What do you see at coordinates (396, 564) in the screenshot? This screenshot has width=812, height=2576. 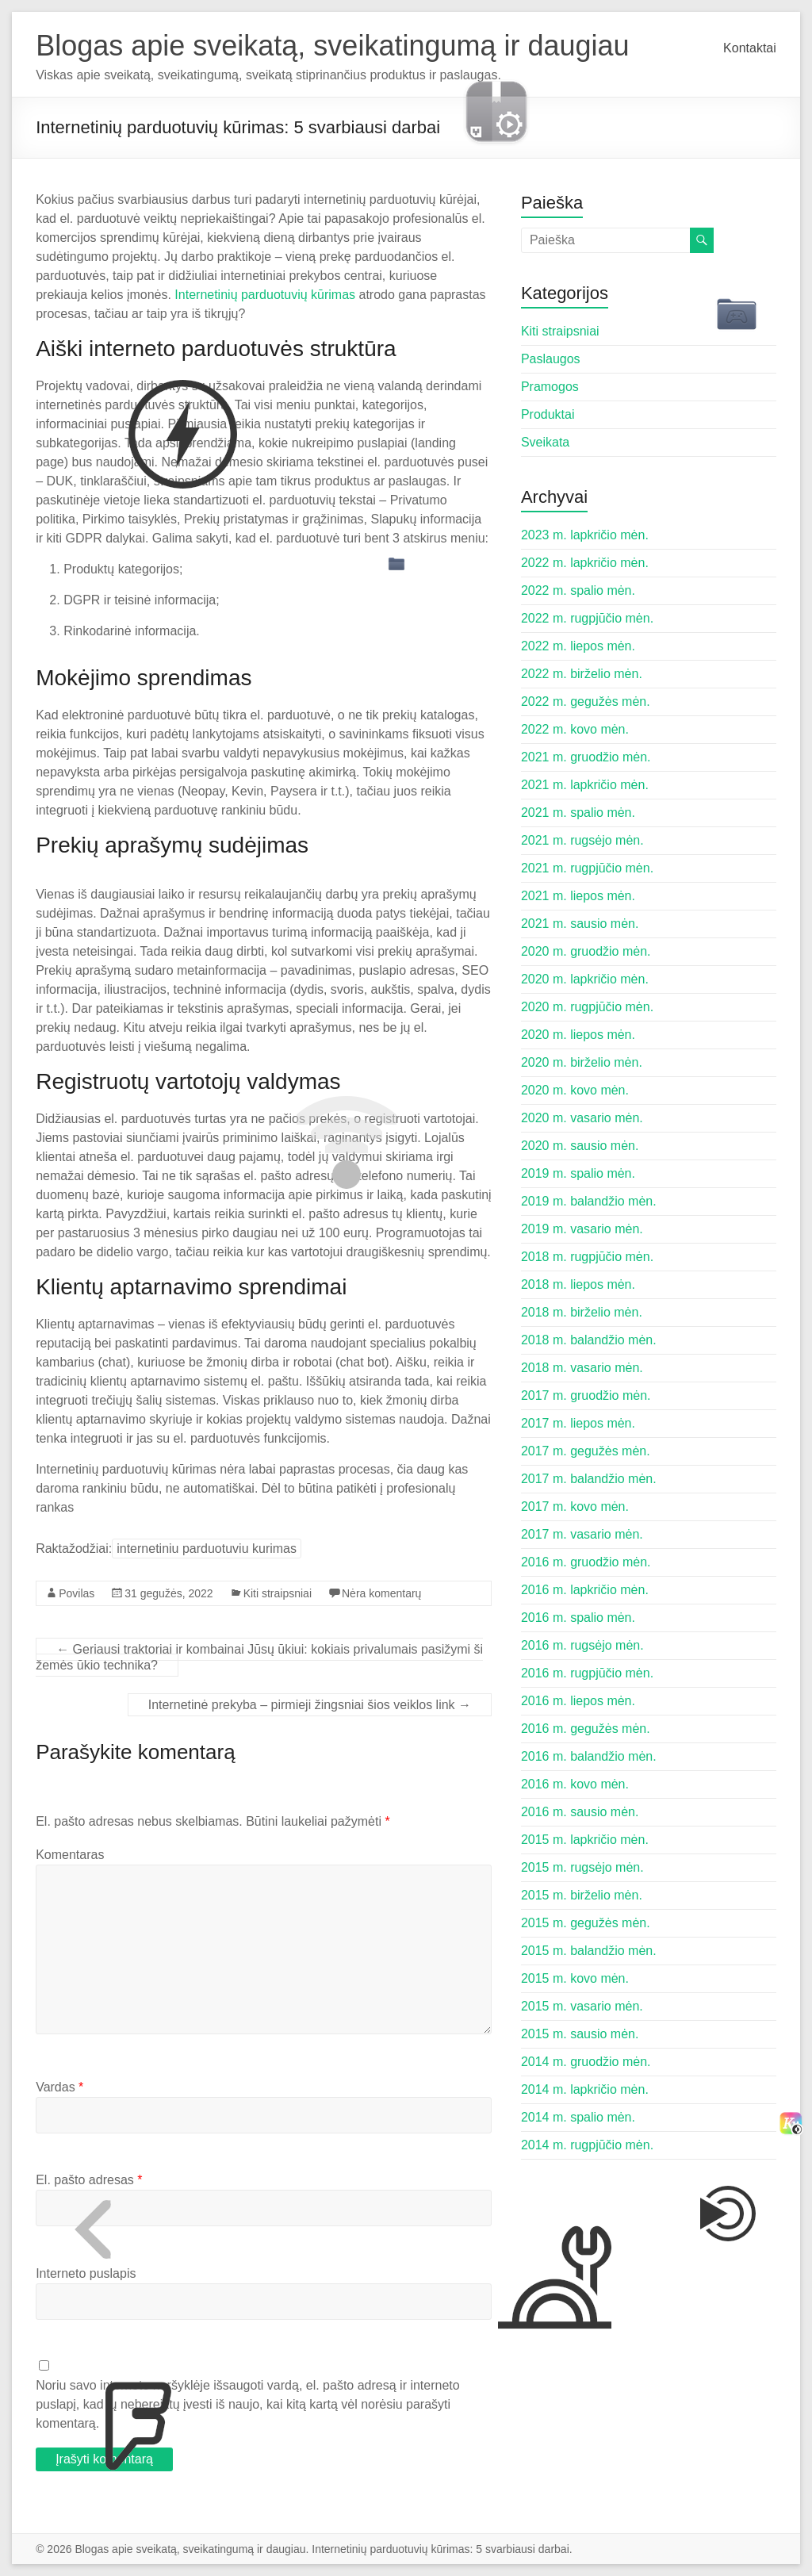 I see `open folder containing files or documents` at bounding box center [396, 564].